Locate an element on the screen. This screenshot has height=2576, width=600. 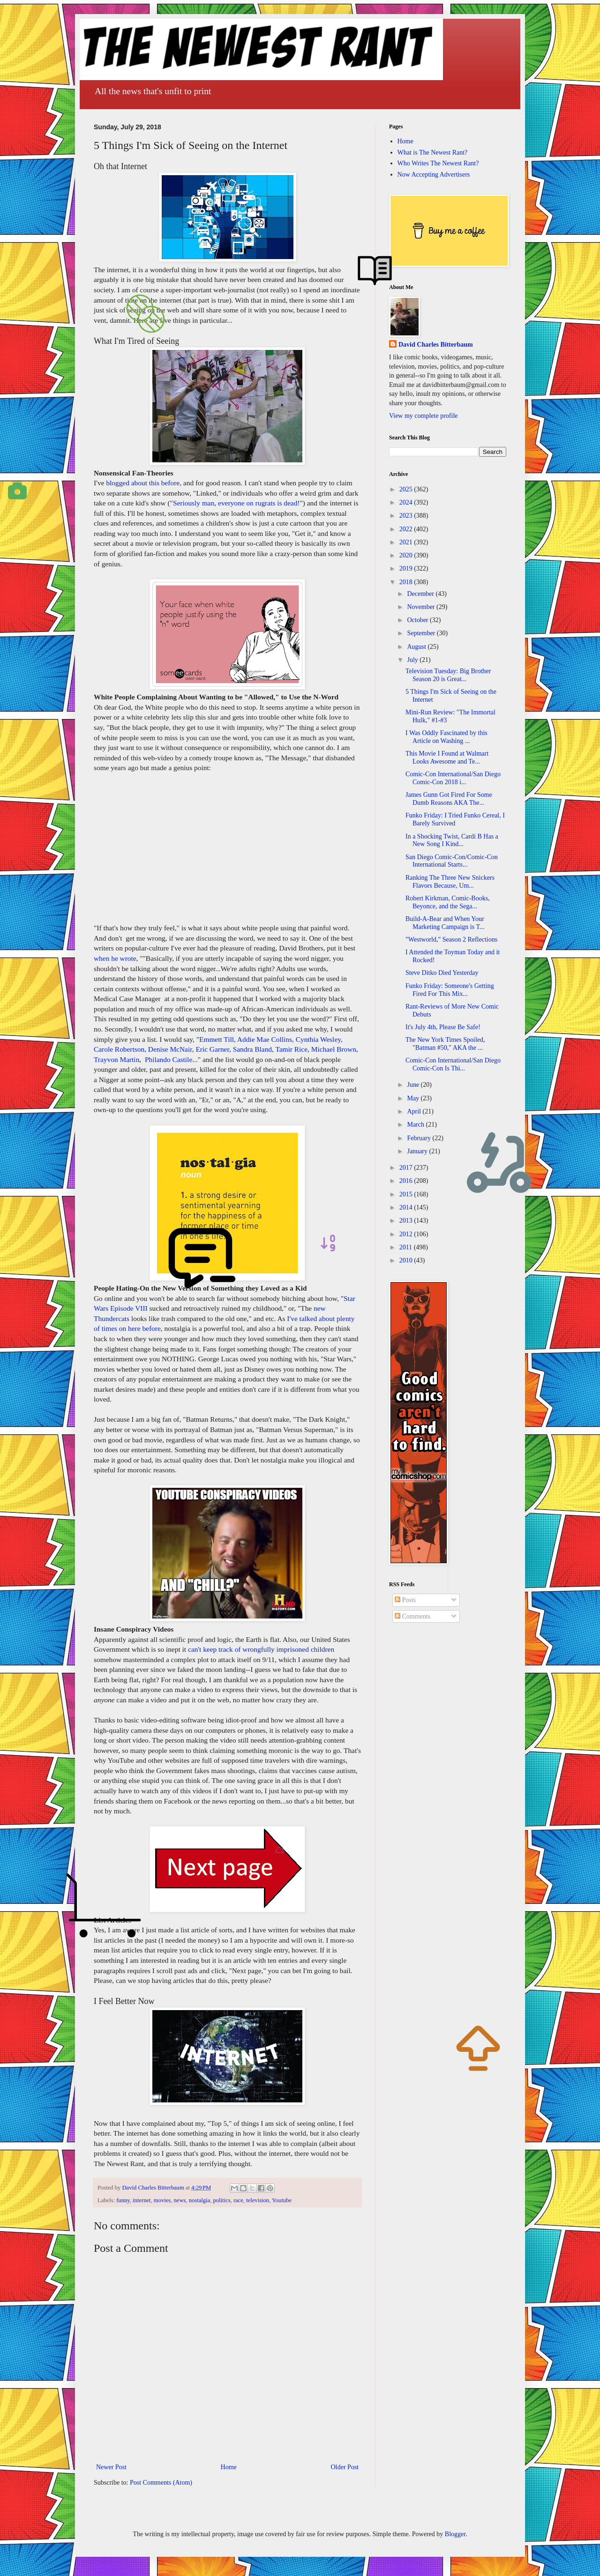
exclude overlapping elements from selection is located at coordinates (145, 313).